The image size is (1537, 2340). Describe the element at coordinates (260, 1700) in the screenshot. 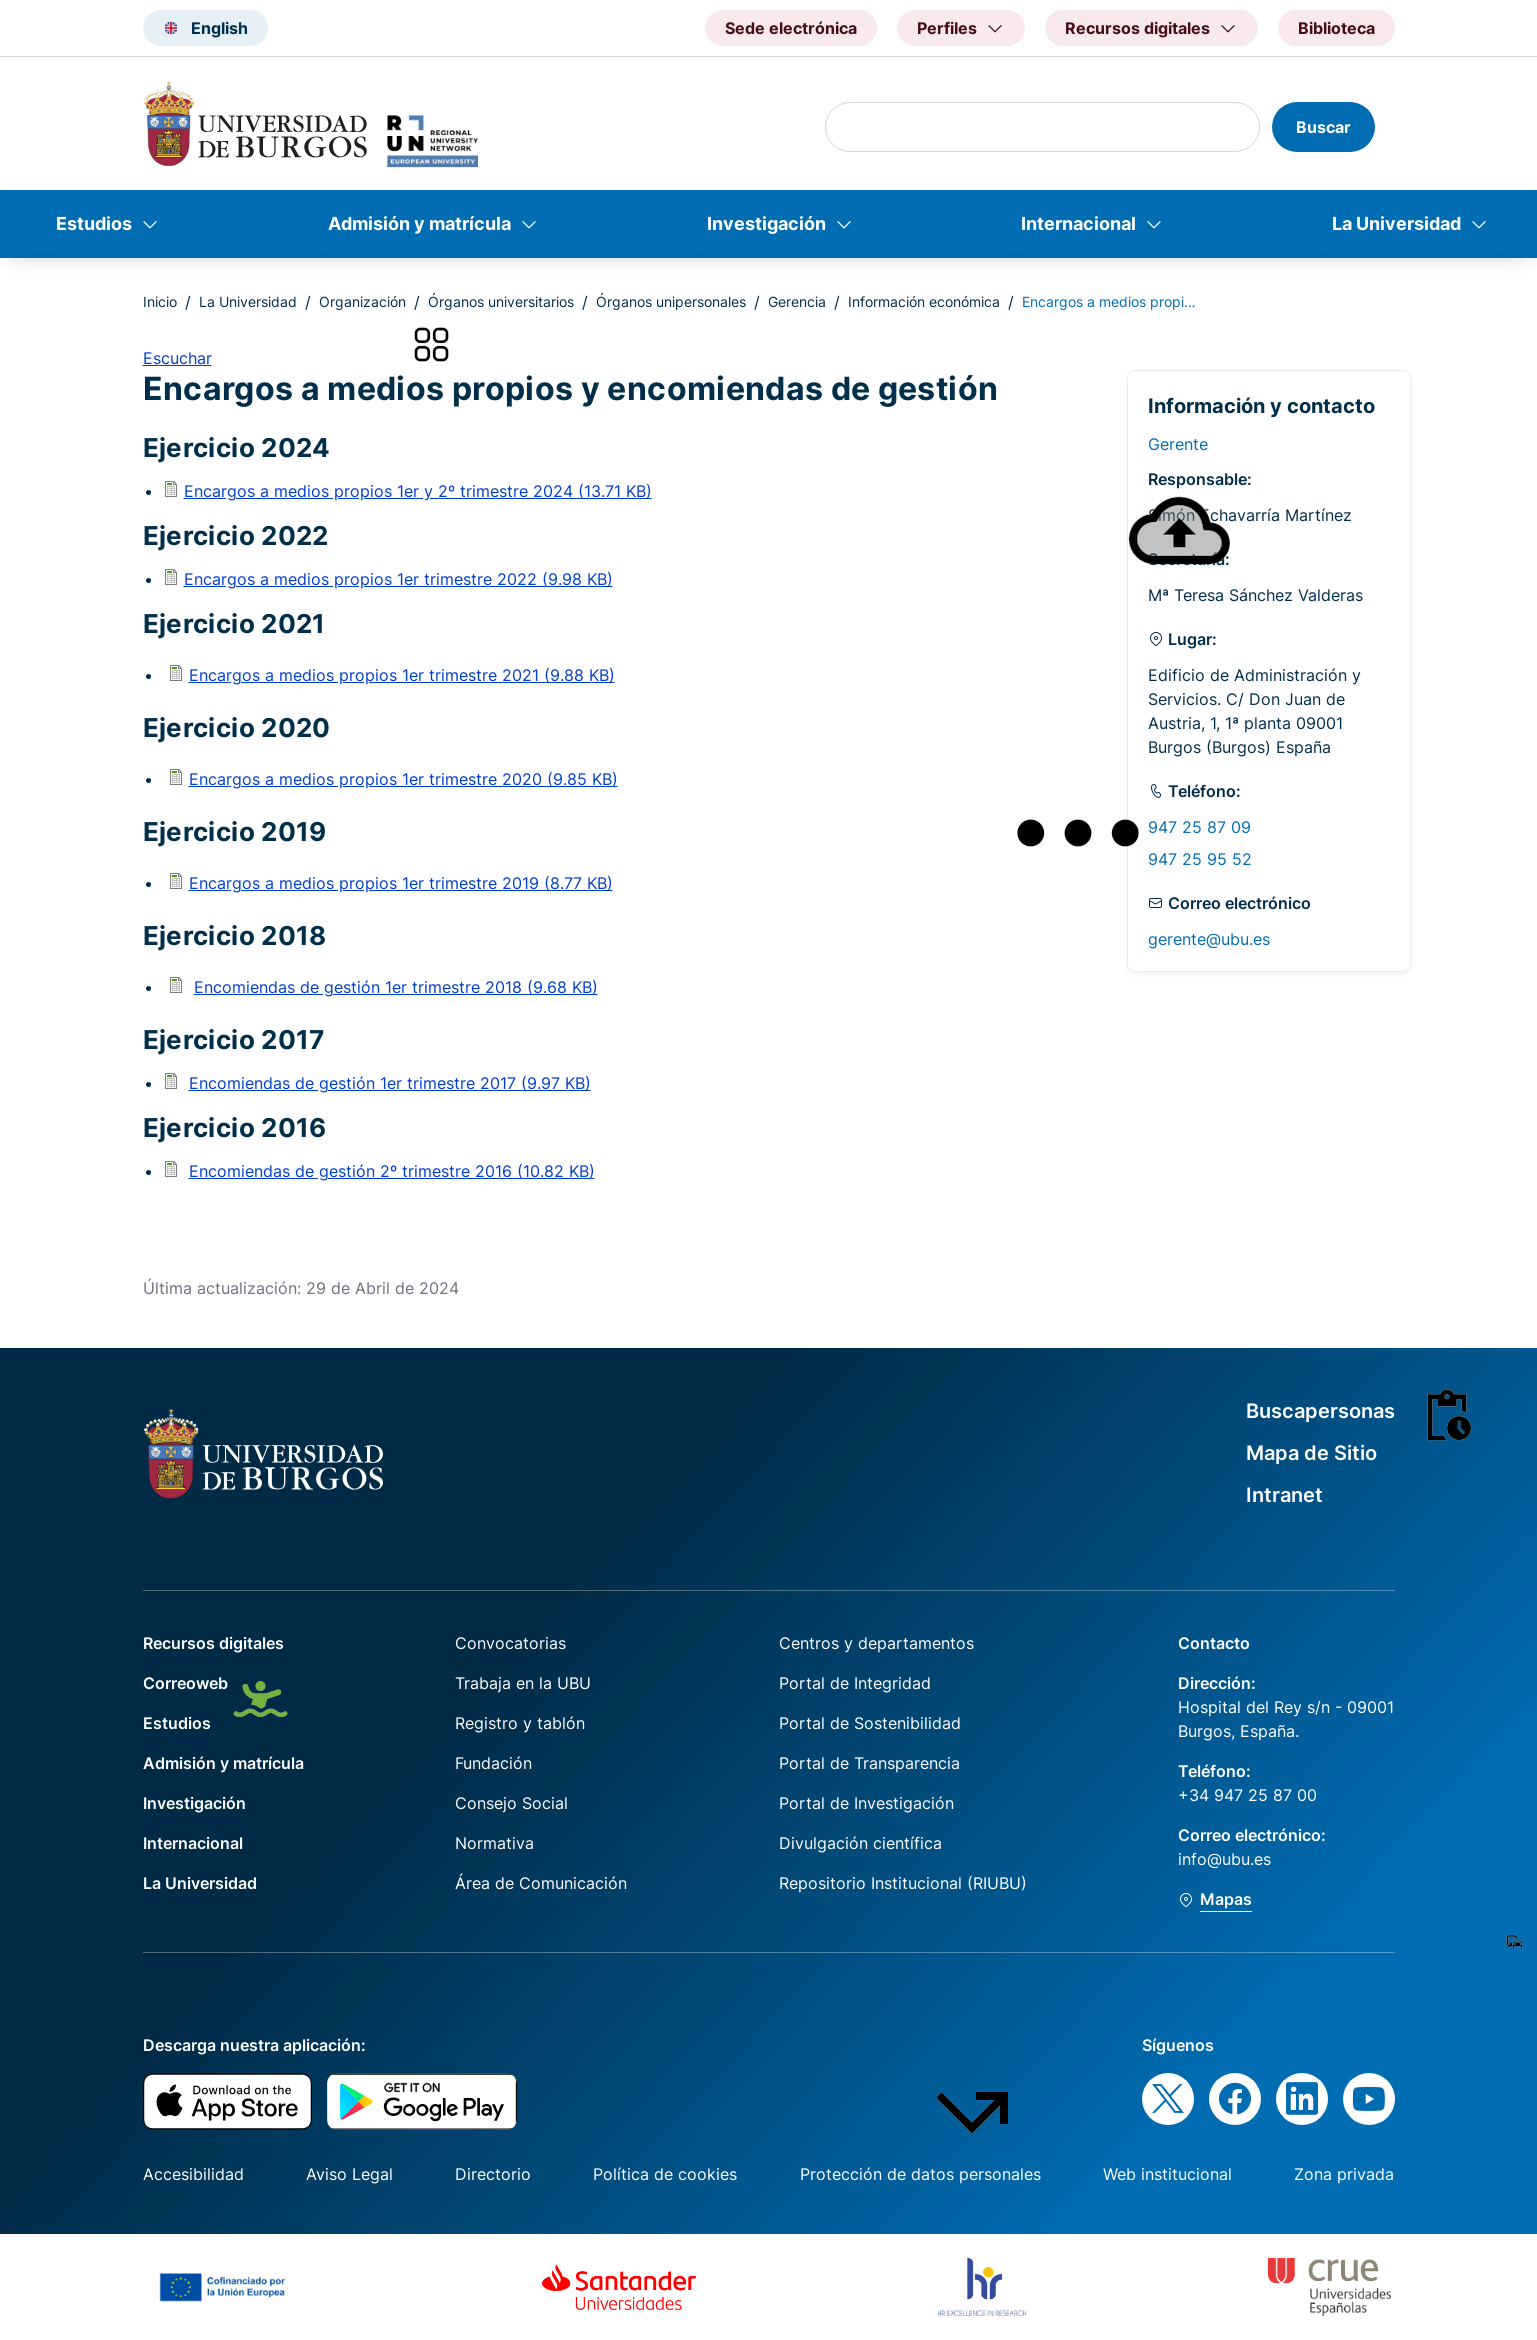

I see `indicates water safety or drowning hazard warning` at that location.